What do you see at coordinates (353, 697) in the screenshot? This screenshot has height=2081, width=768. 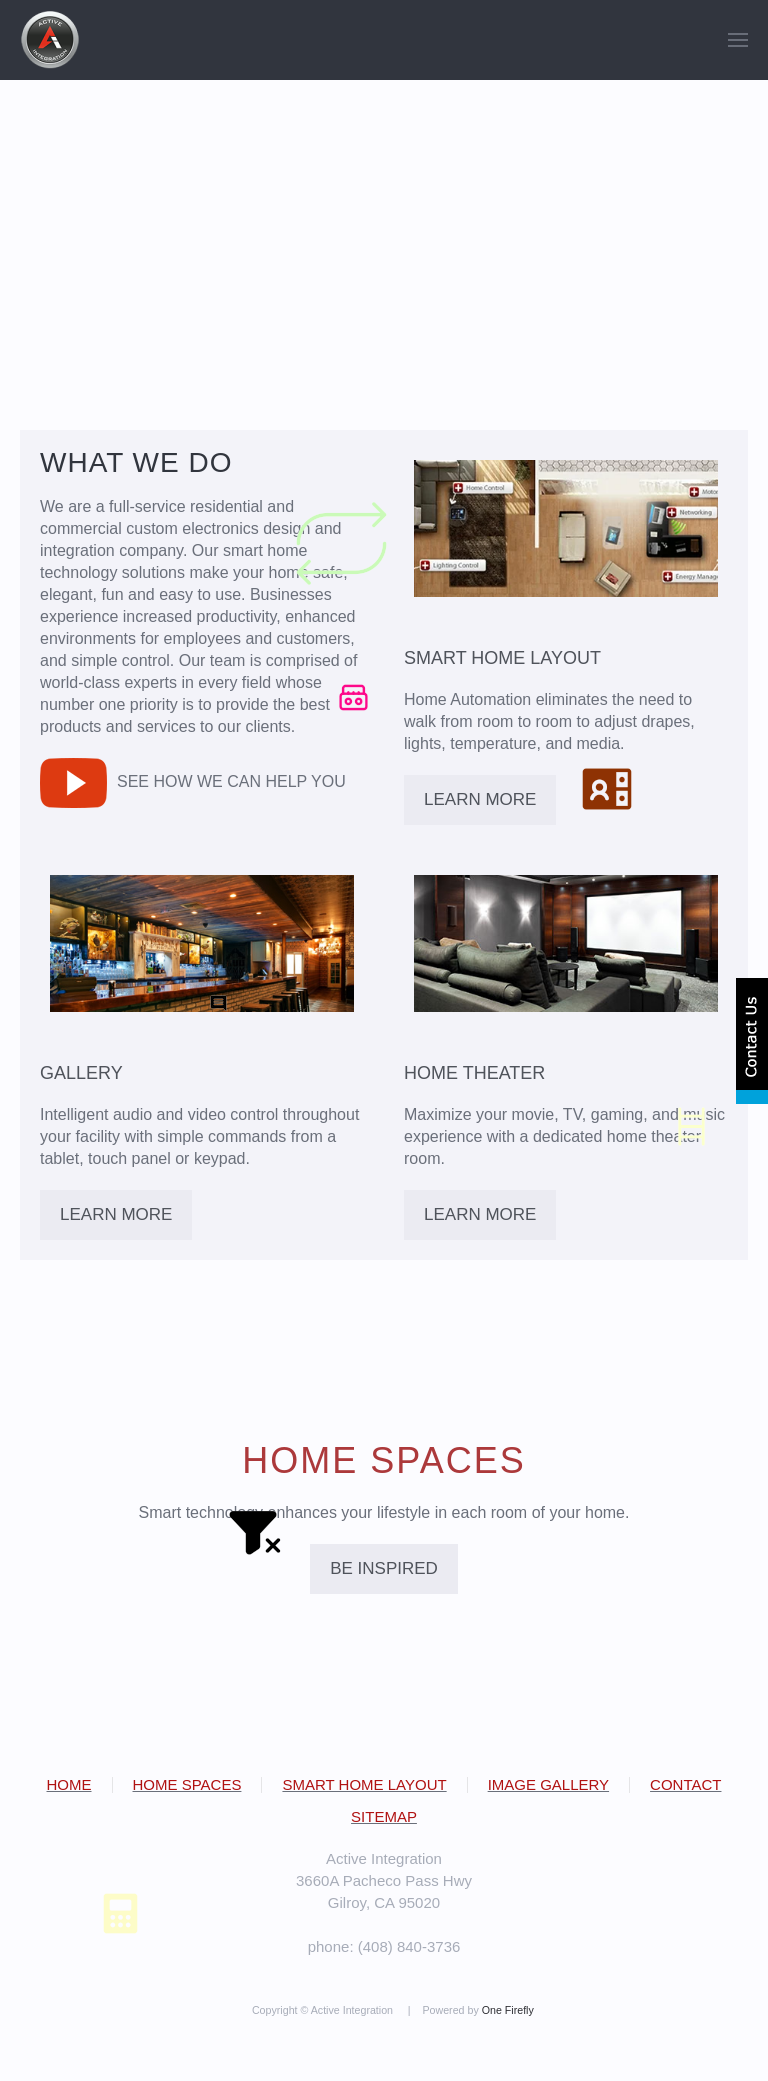 I see `play music or audio` at bounding box center [353, 697].